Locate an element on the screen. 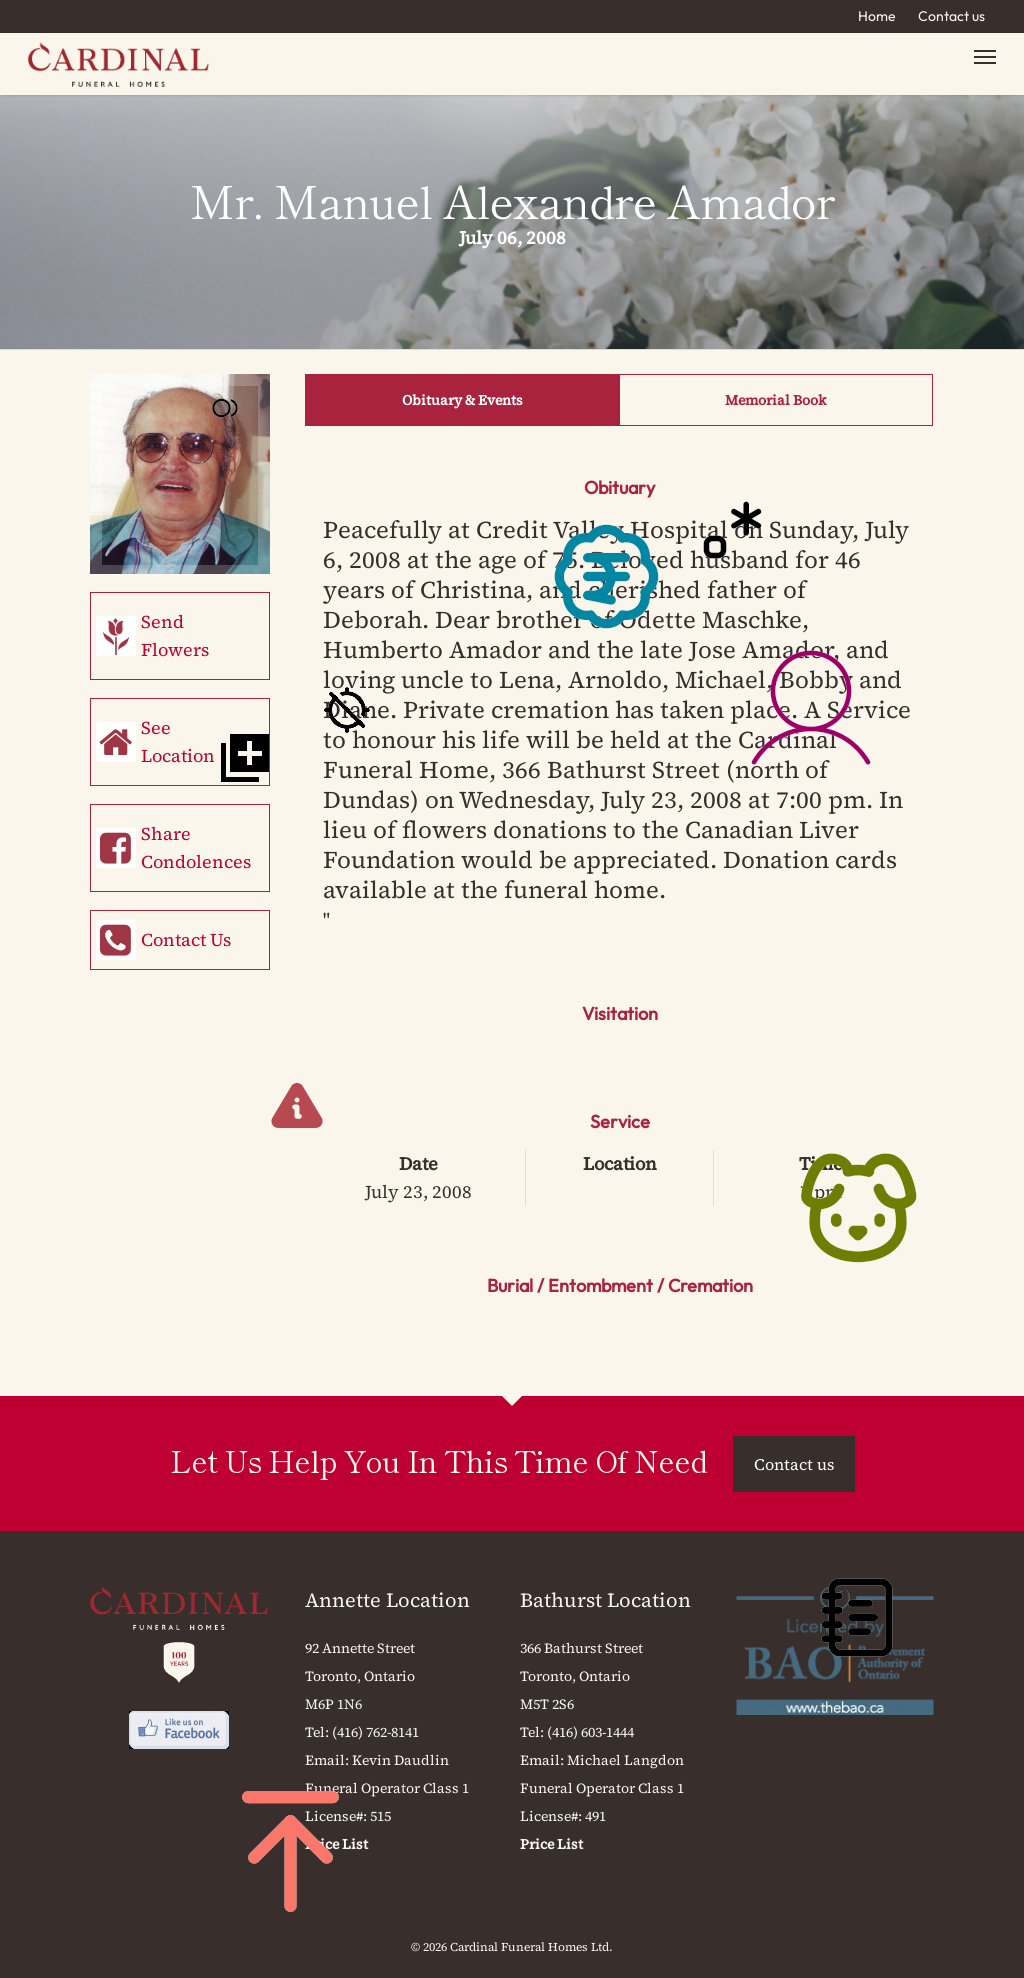  indicates active recording or live broadcast is located at coordinates (225, 408).